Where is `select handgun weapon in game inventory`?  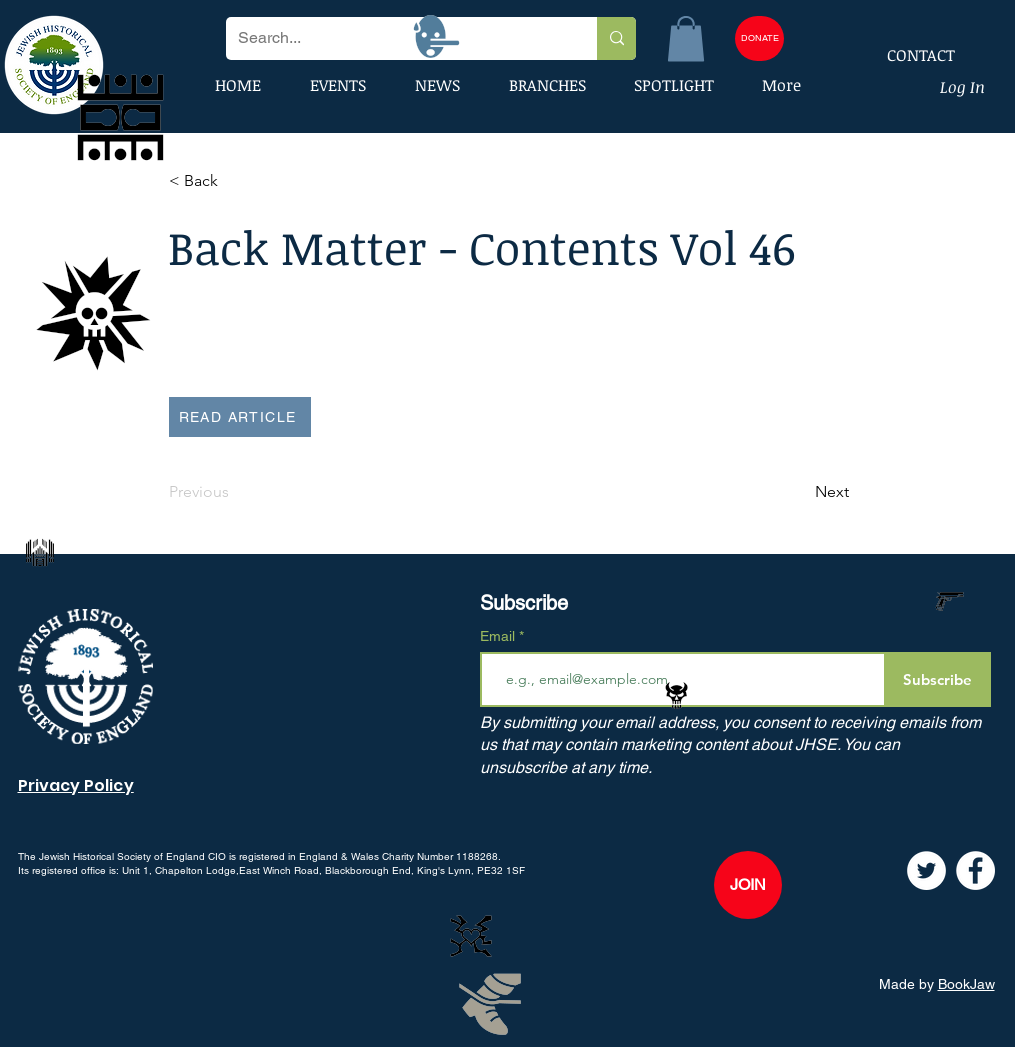 select handgun weapon in game inventory is located at coordinates (949, 601).